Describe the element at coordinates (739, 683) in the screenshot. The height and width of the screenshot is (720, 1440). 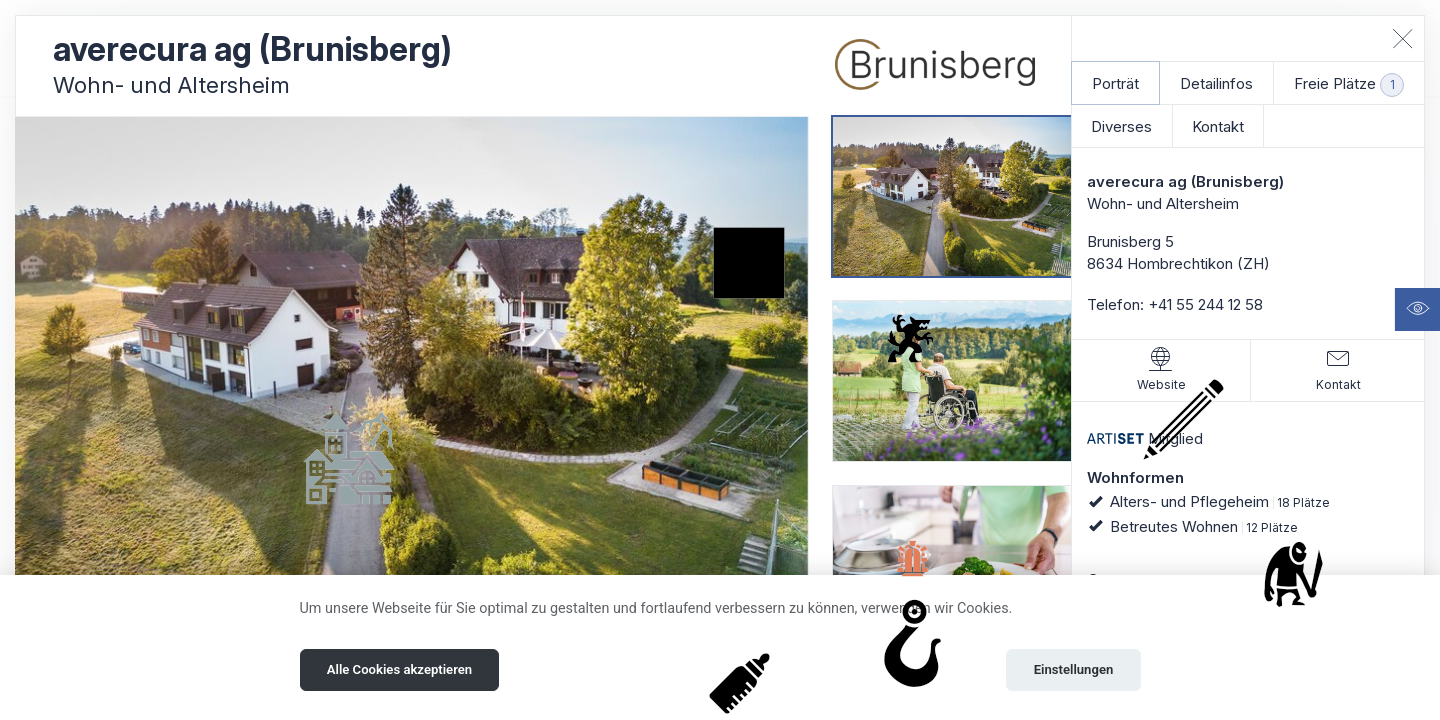
I see `track baby feeding schedule` at that location.